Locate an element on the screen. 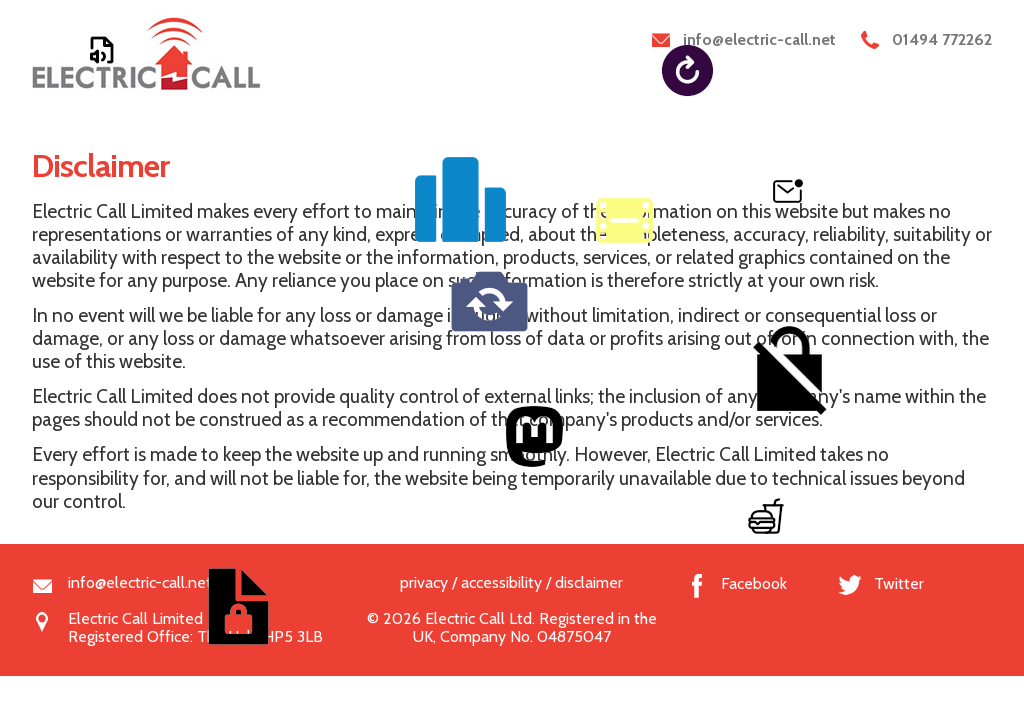 The image size is (1024, 720). view leaderboard or rankings is located at coordinates (460, 199).